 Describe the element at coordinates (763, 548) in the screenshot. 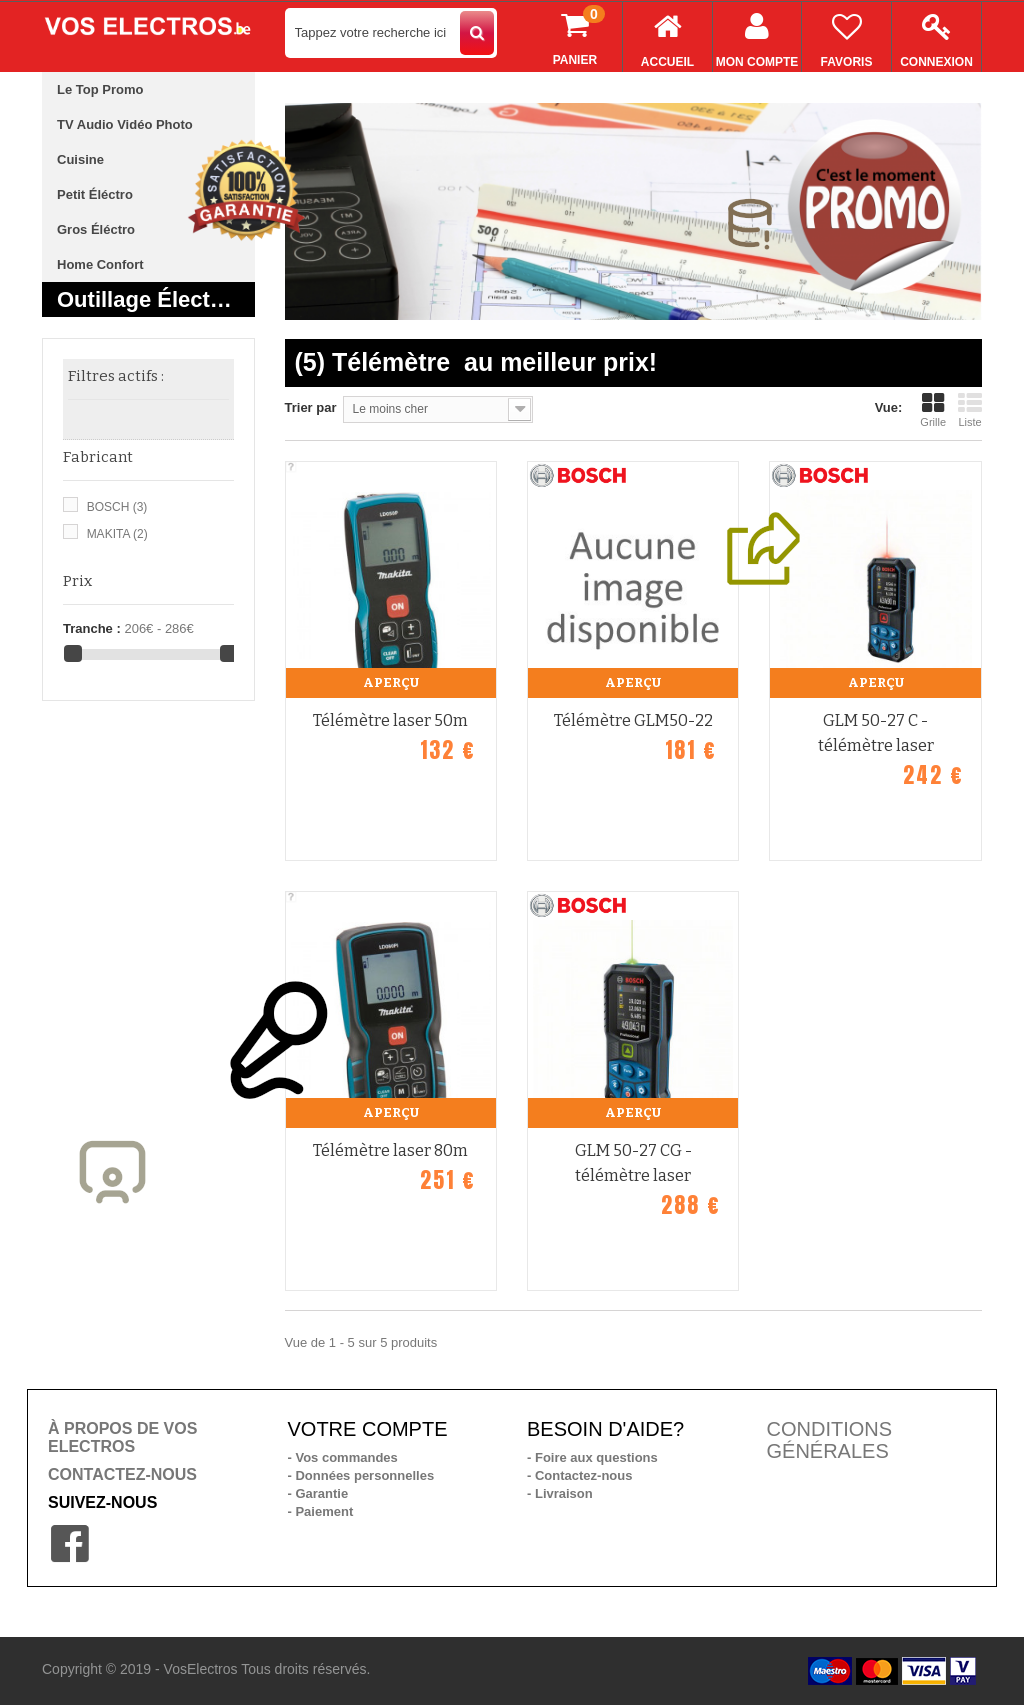

I see `share this file or content` at that location.